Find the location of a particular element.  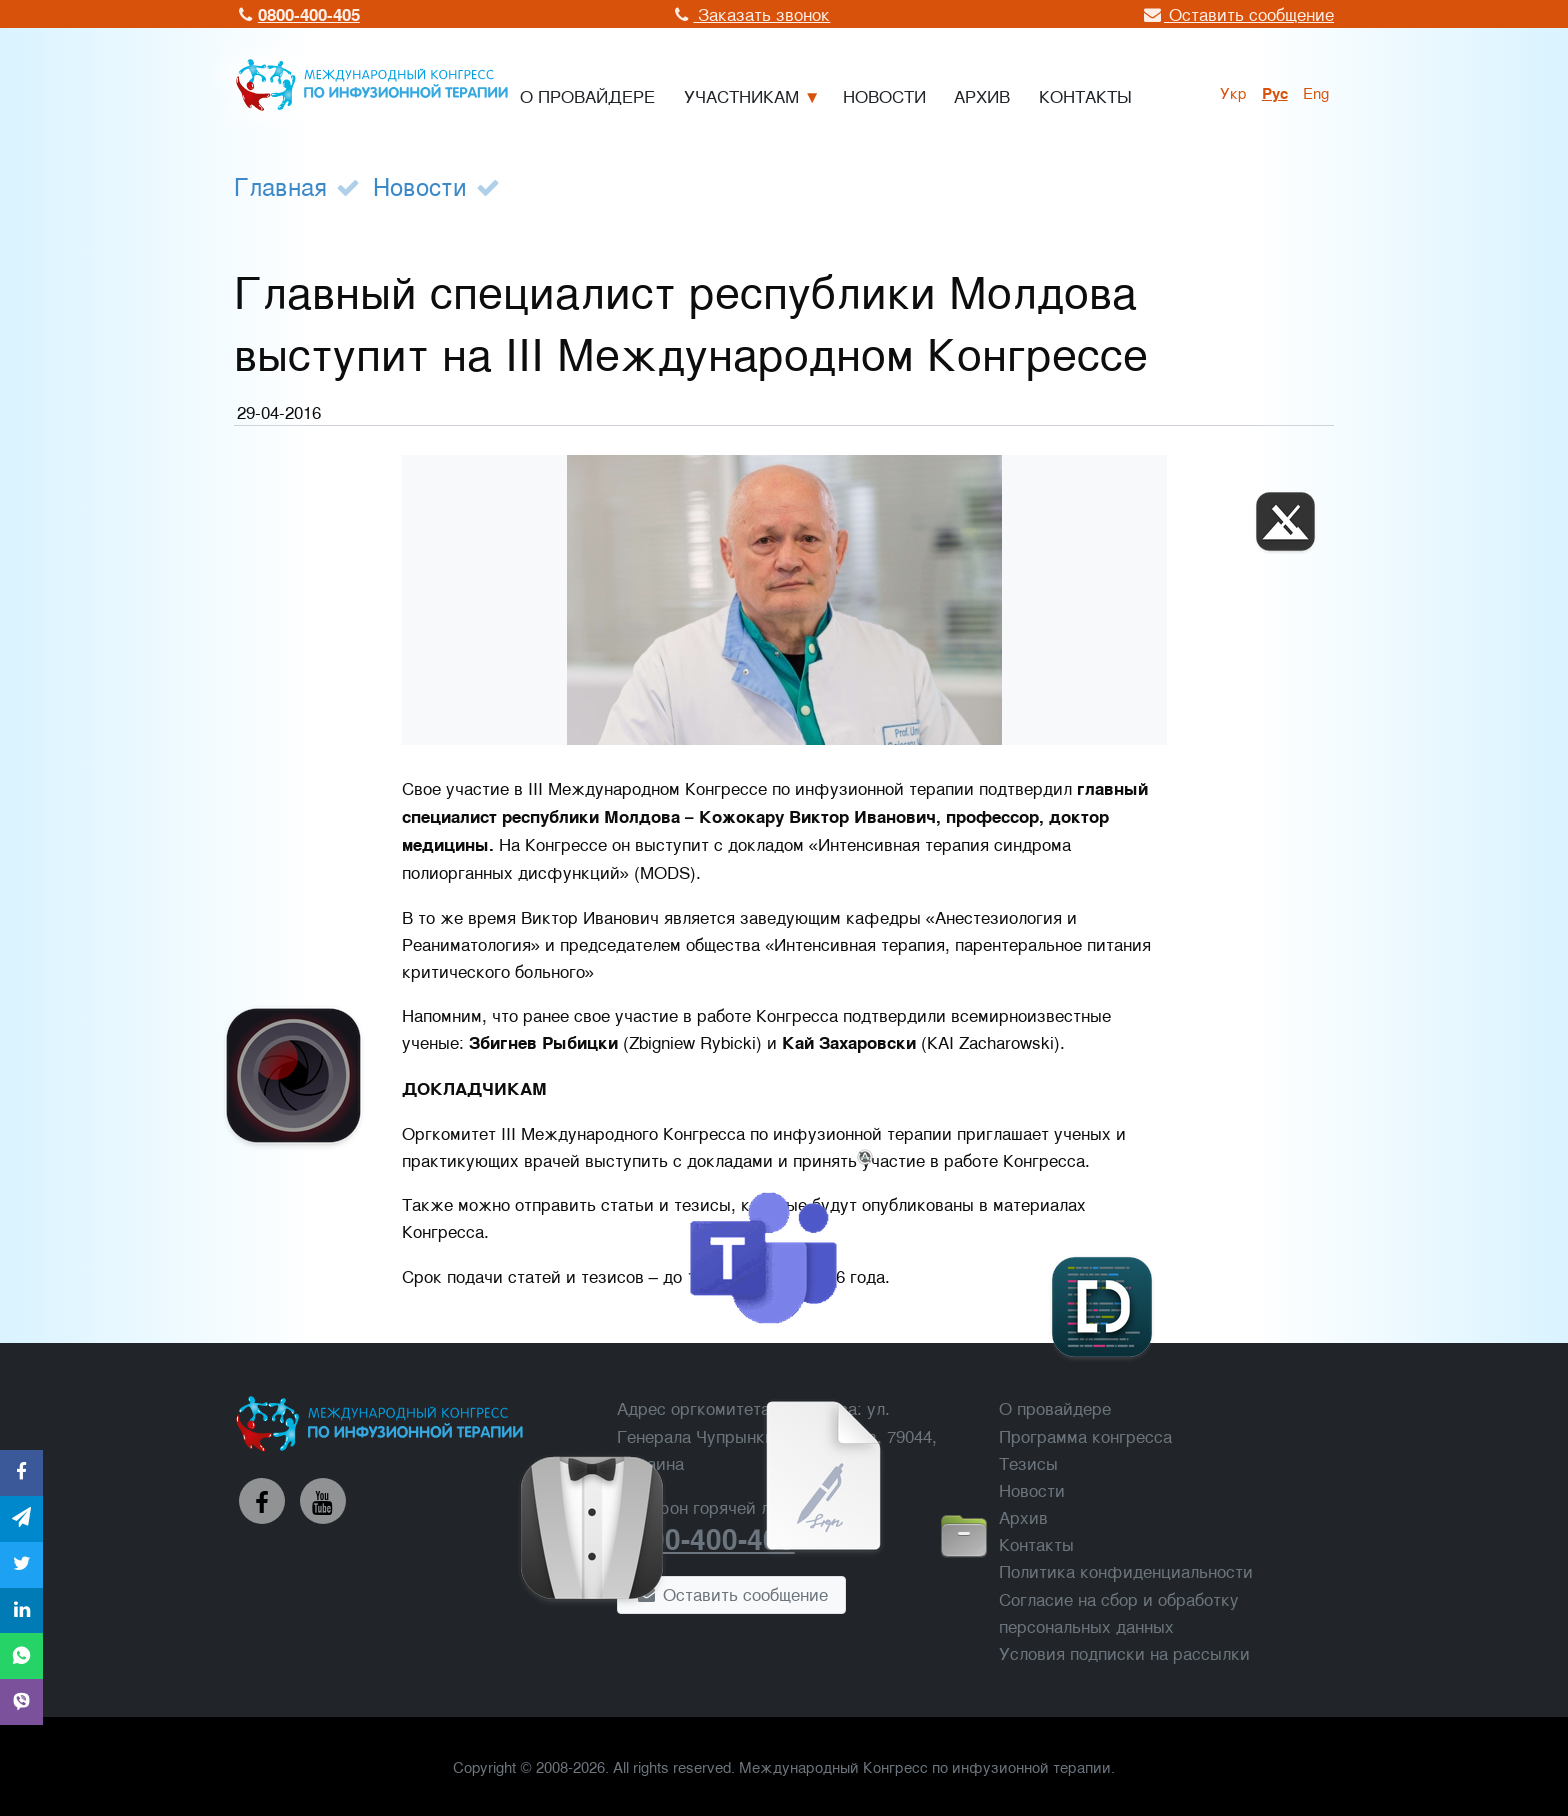

open camera controls app is located at coordinates (293, 1075).